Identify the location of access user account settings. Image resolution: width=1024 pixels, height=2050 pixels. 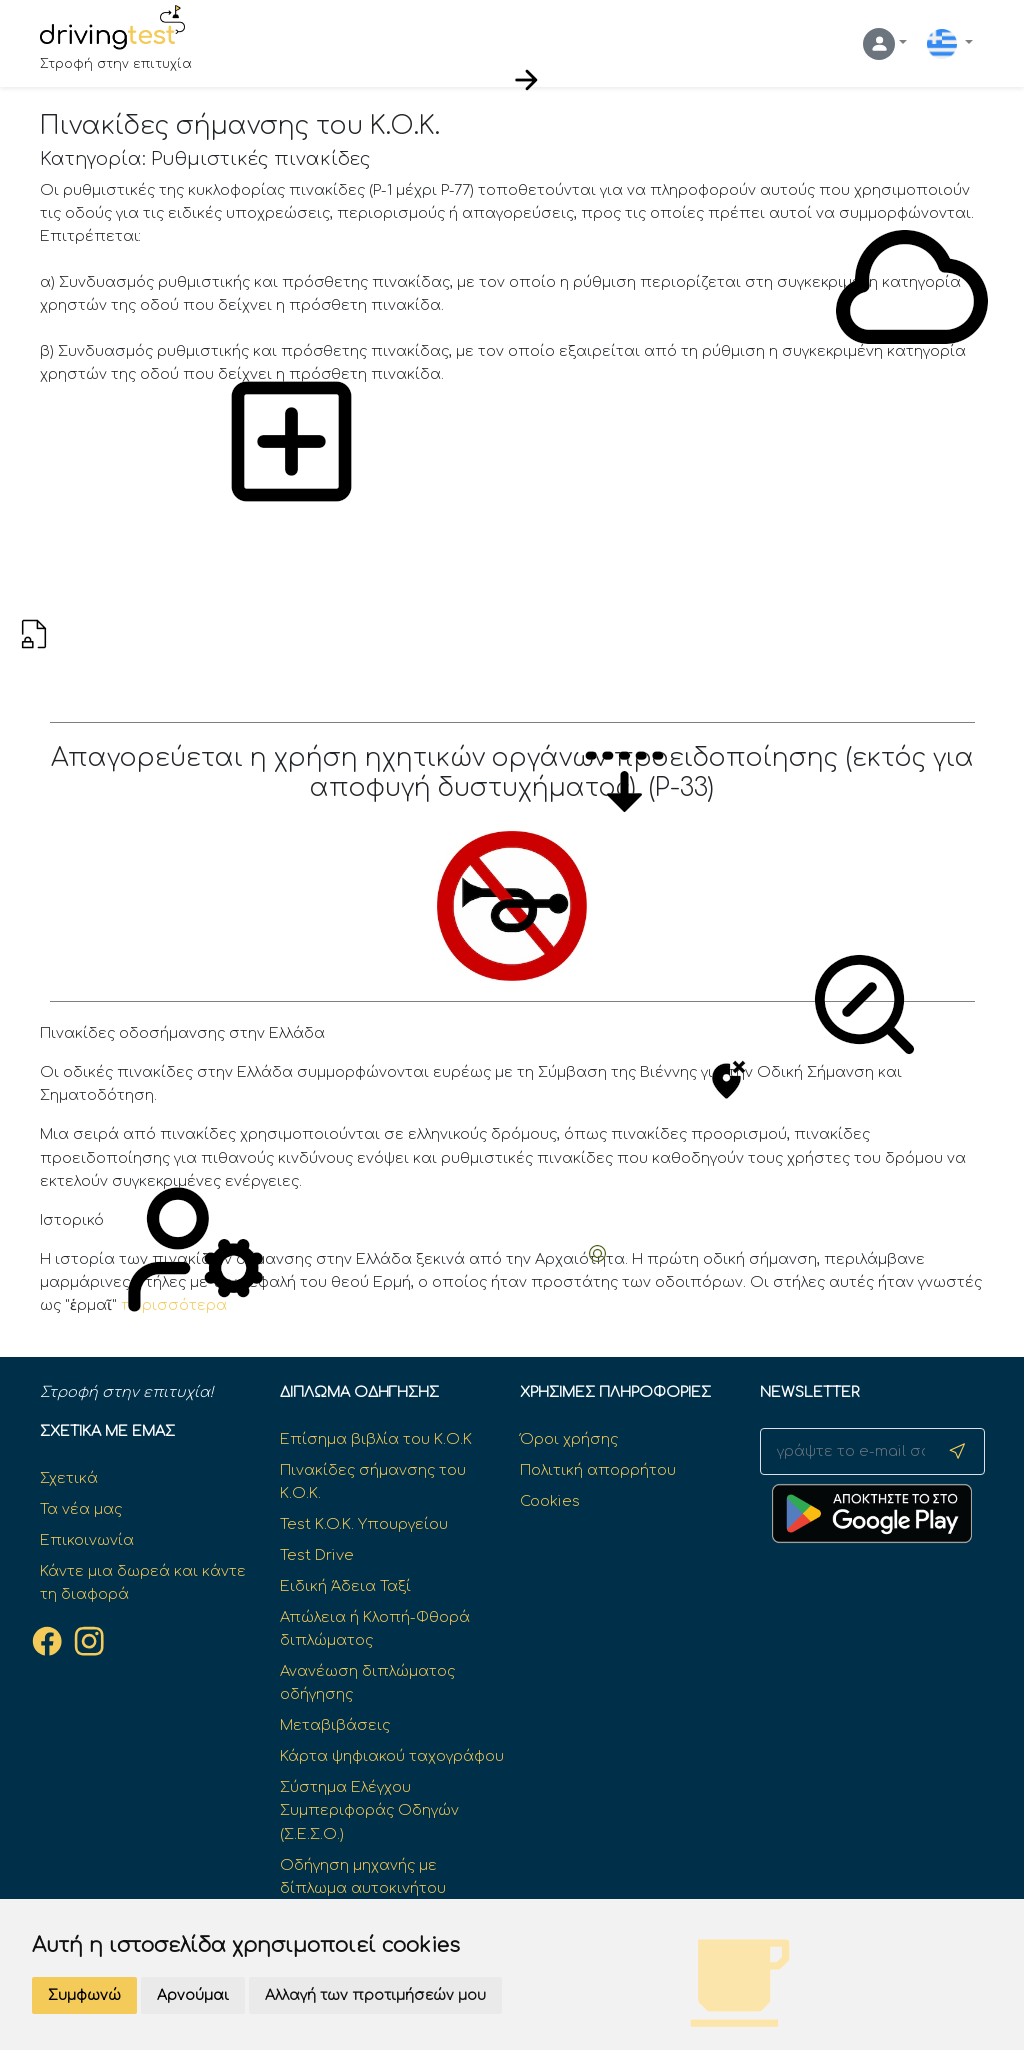
(196, 1249).